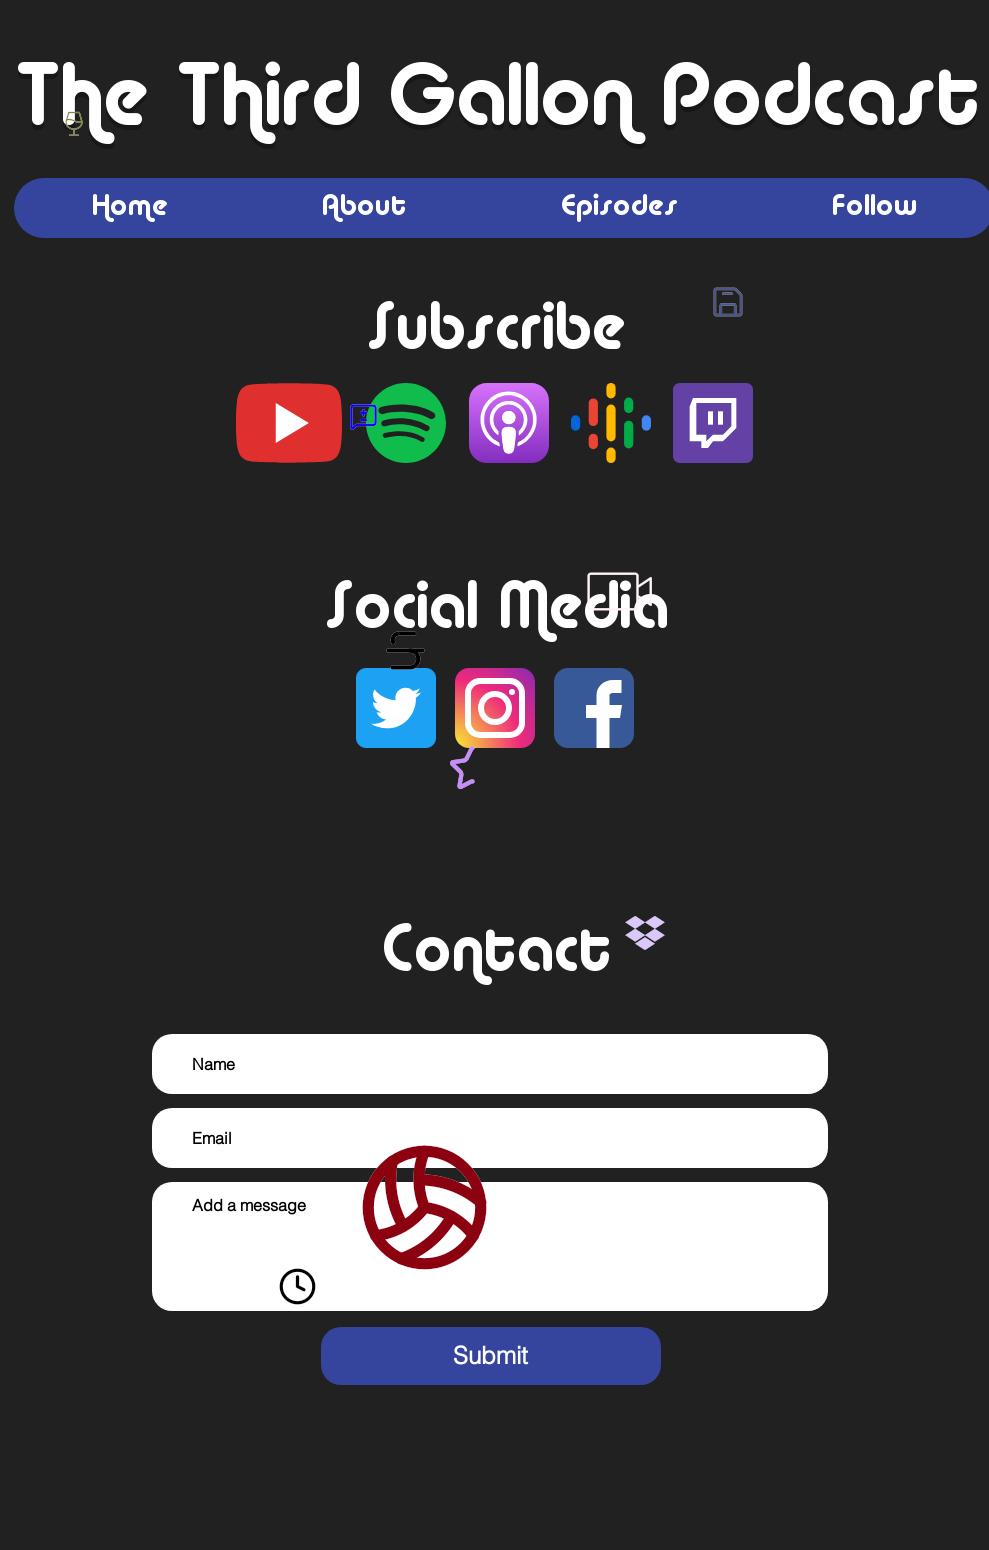 This screenshot has height=1550, width=989. I want to click on apply strikethrough formatting to selected text, so click(405, 650).